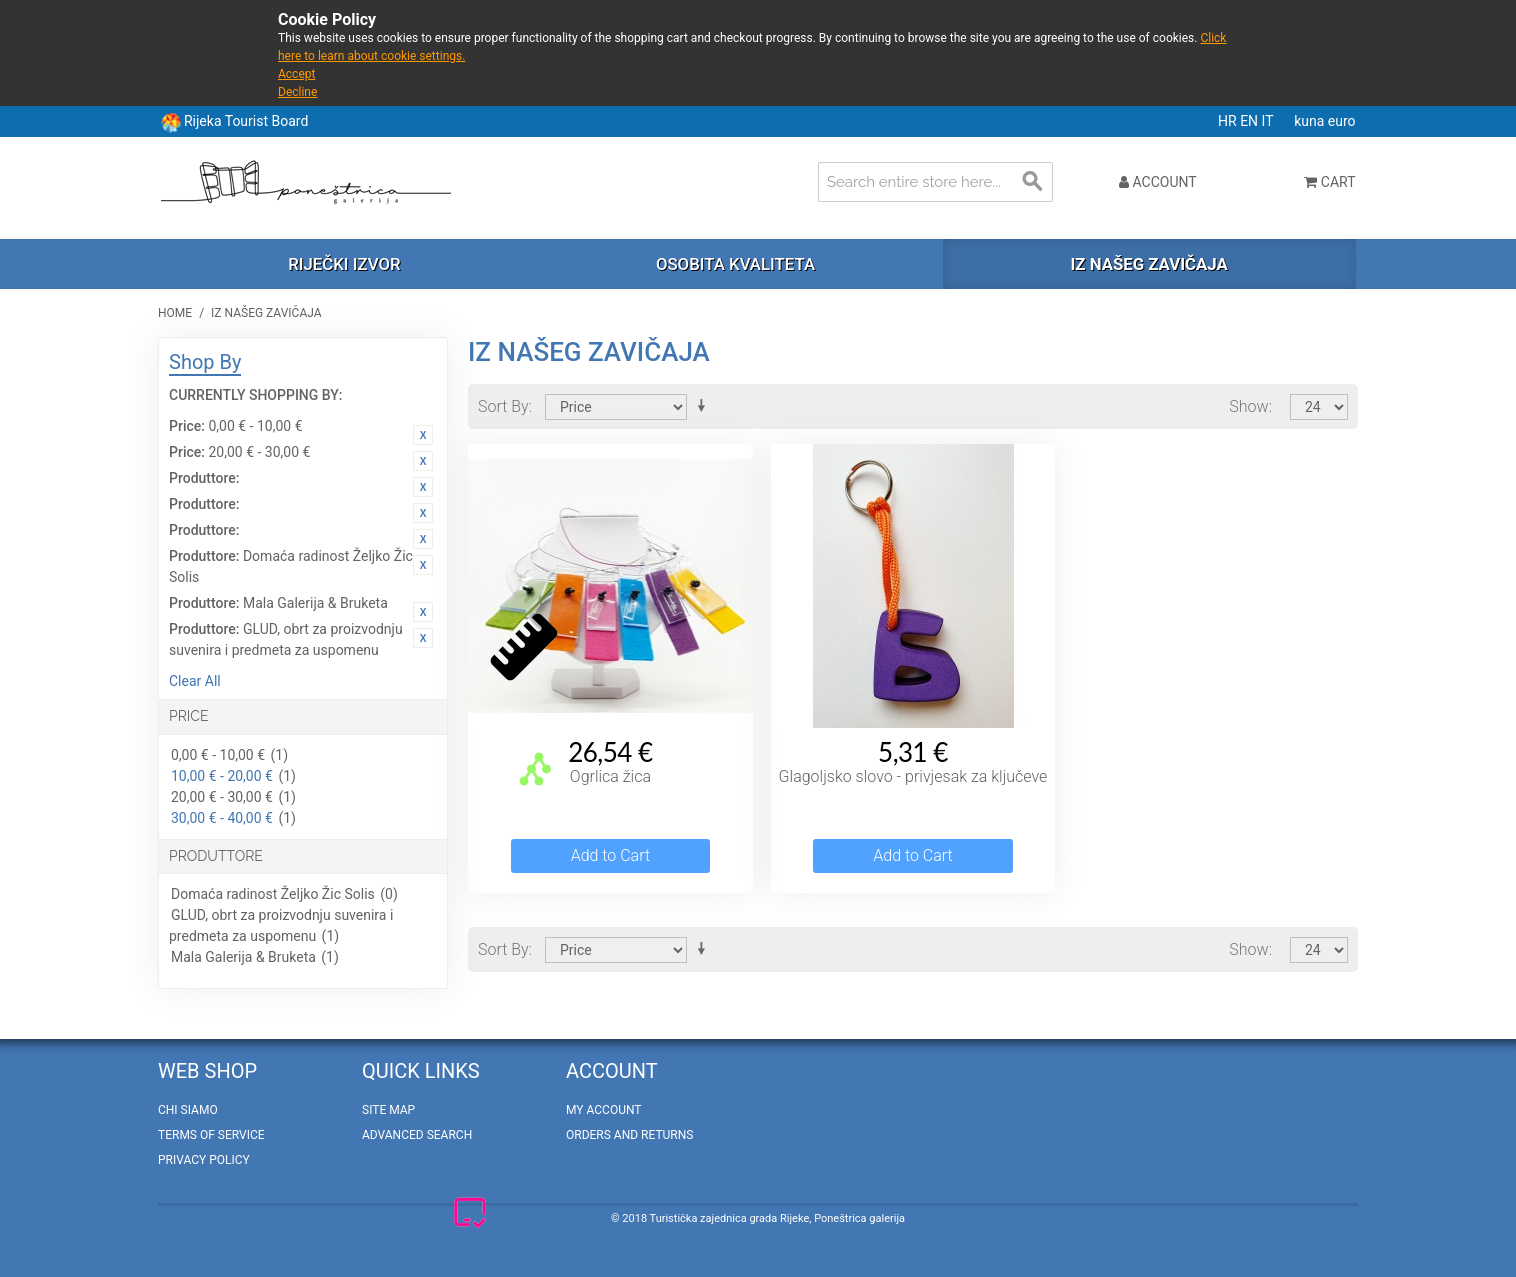 Image resolution: width=1516 pixels, height=1277 pixels. I want to click on access measurement tools, so click(524, 647).